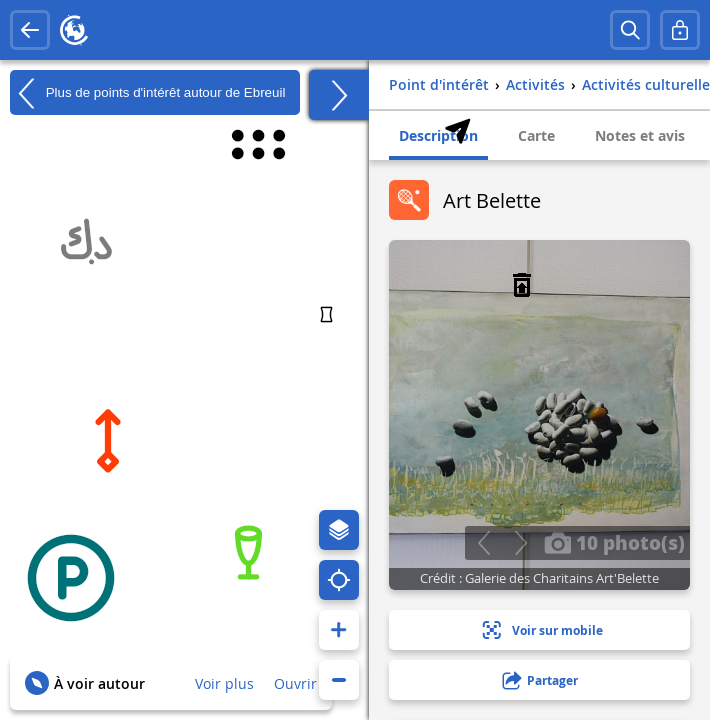  I want to click on restore a deleted item from trash, so click(522, 285).